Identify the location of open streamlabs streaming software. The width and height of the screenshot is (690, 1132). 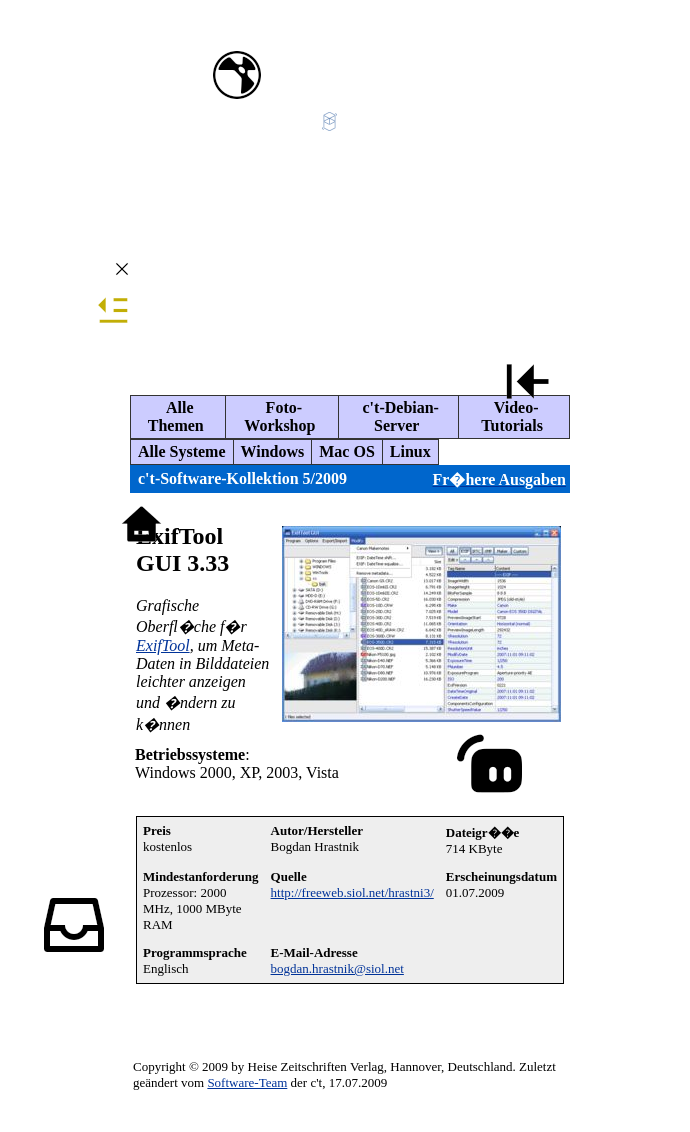
(489, 763).